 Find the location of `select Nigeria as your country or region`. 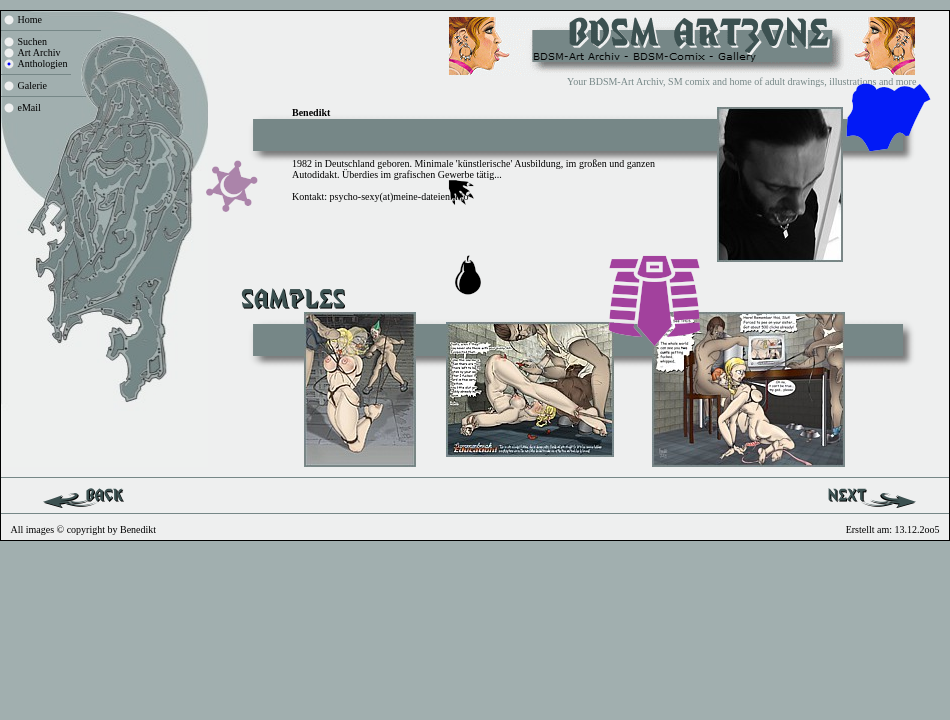

select Nigeria as your country or region is located at coordinates (888, 117).